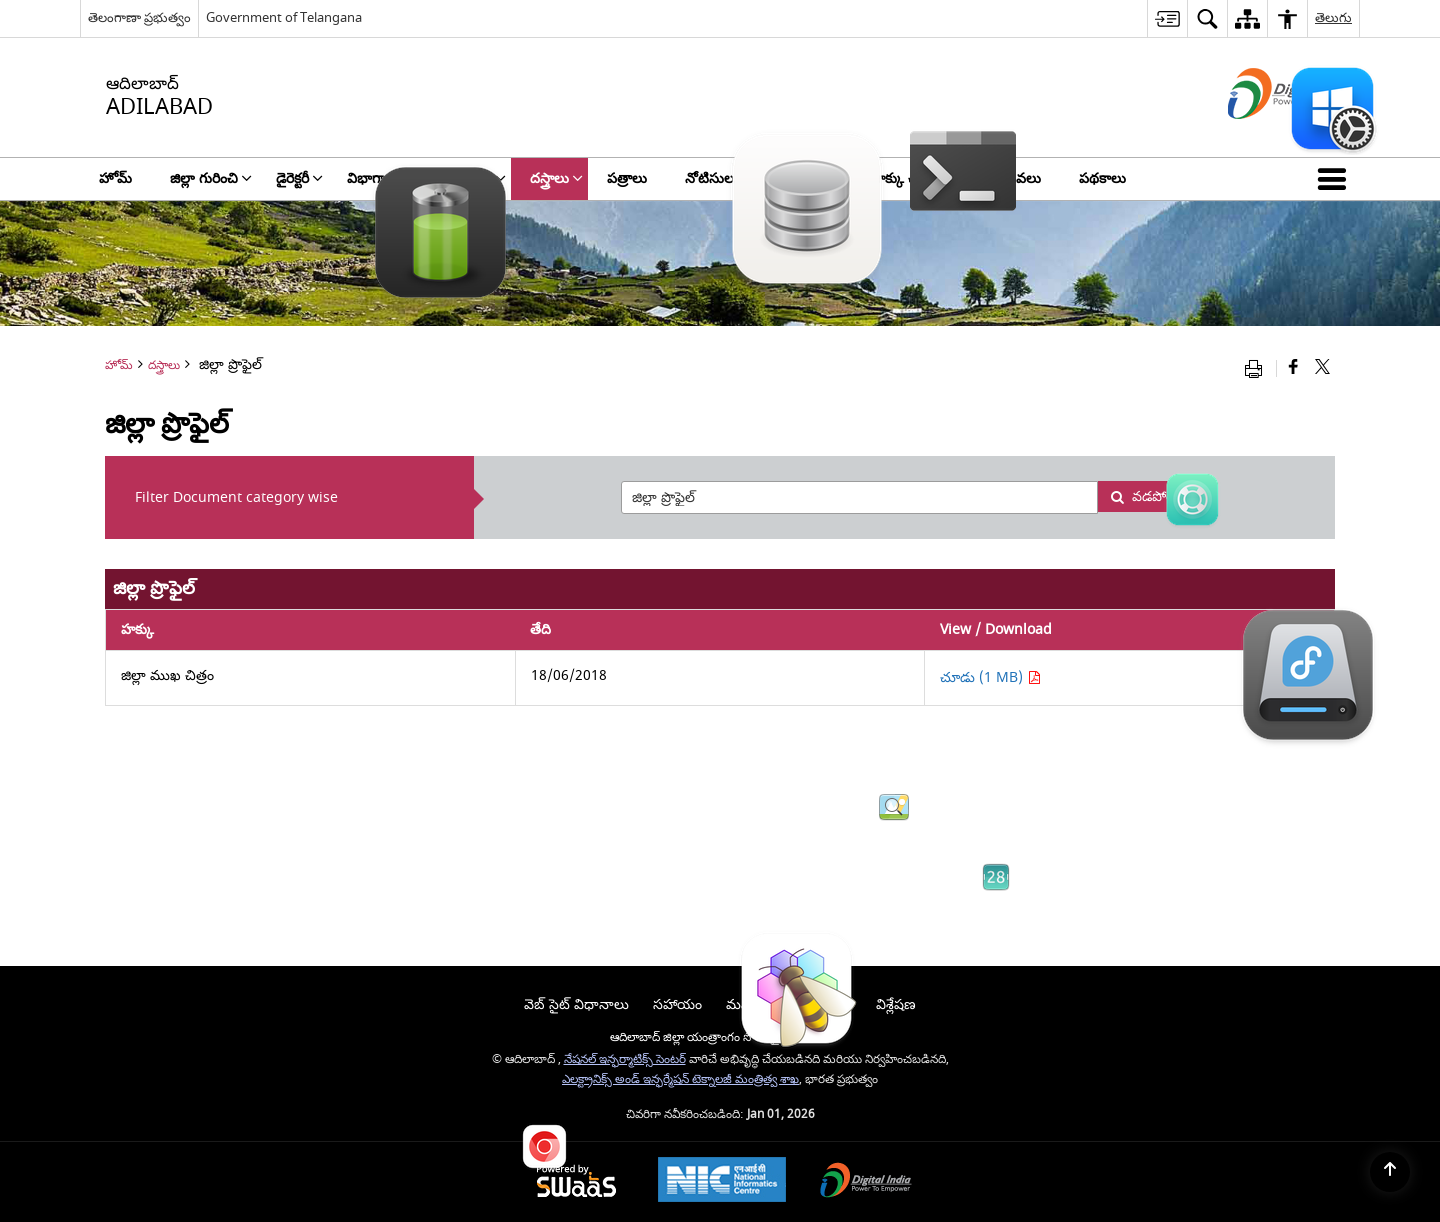 The width and height of the screenshot is (1440, 1222). I want to click on open the help center, so click(1192, 499).